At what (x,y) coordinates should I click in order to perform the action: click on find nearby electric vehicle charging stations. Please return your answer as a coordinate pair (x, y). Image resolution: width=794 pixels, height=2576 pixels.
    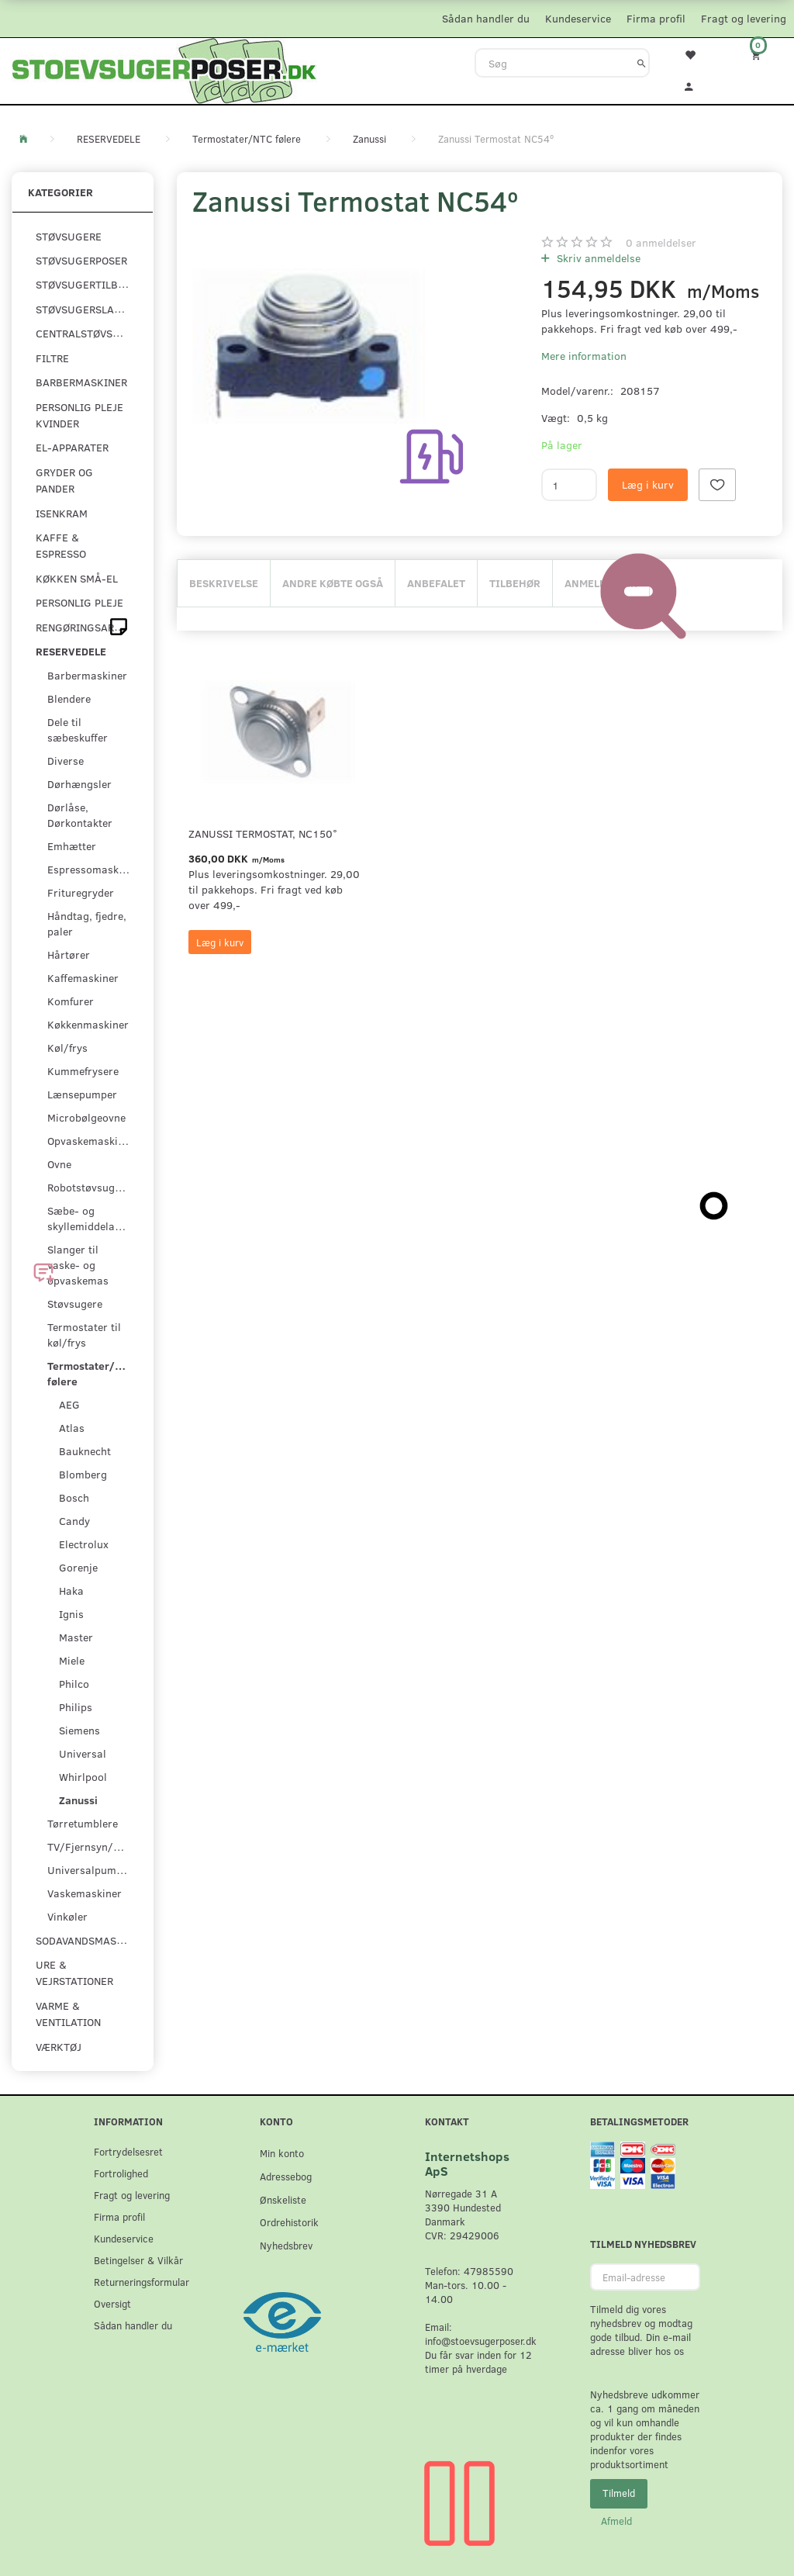
    Looking at the image, I should click on (429, 456).